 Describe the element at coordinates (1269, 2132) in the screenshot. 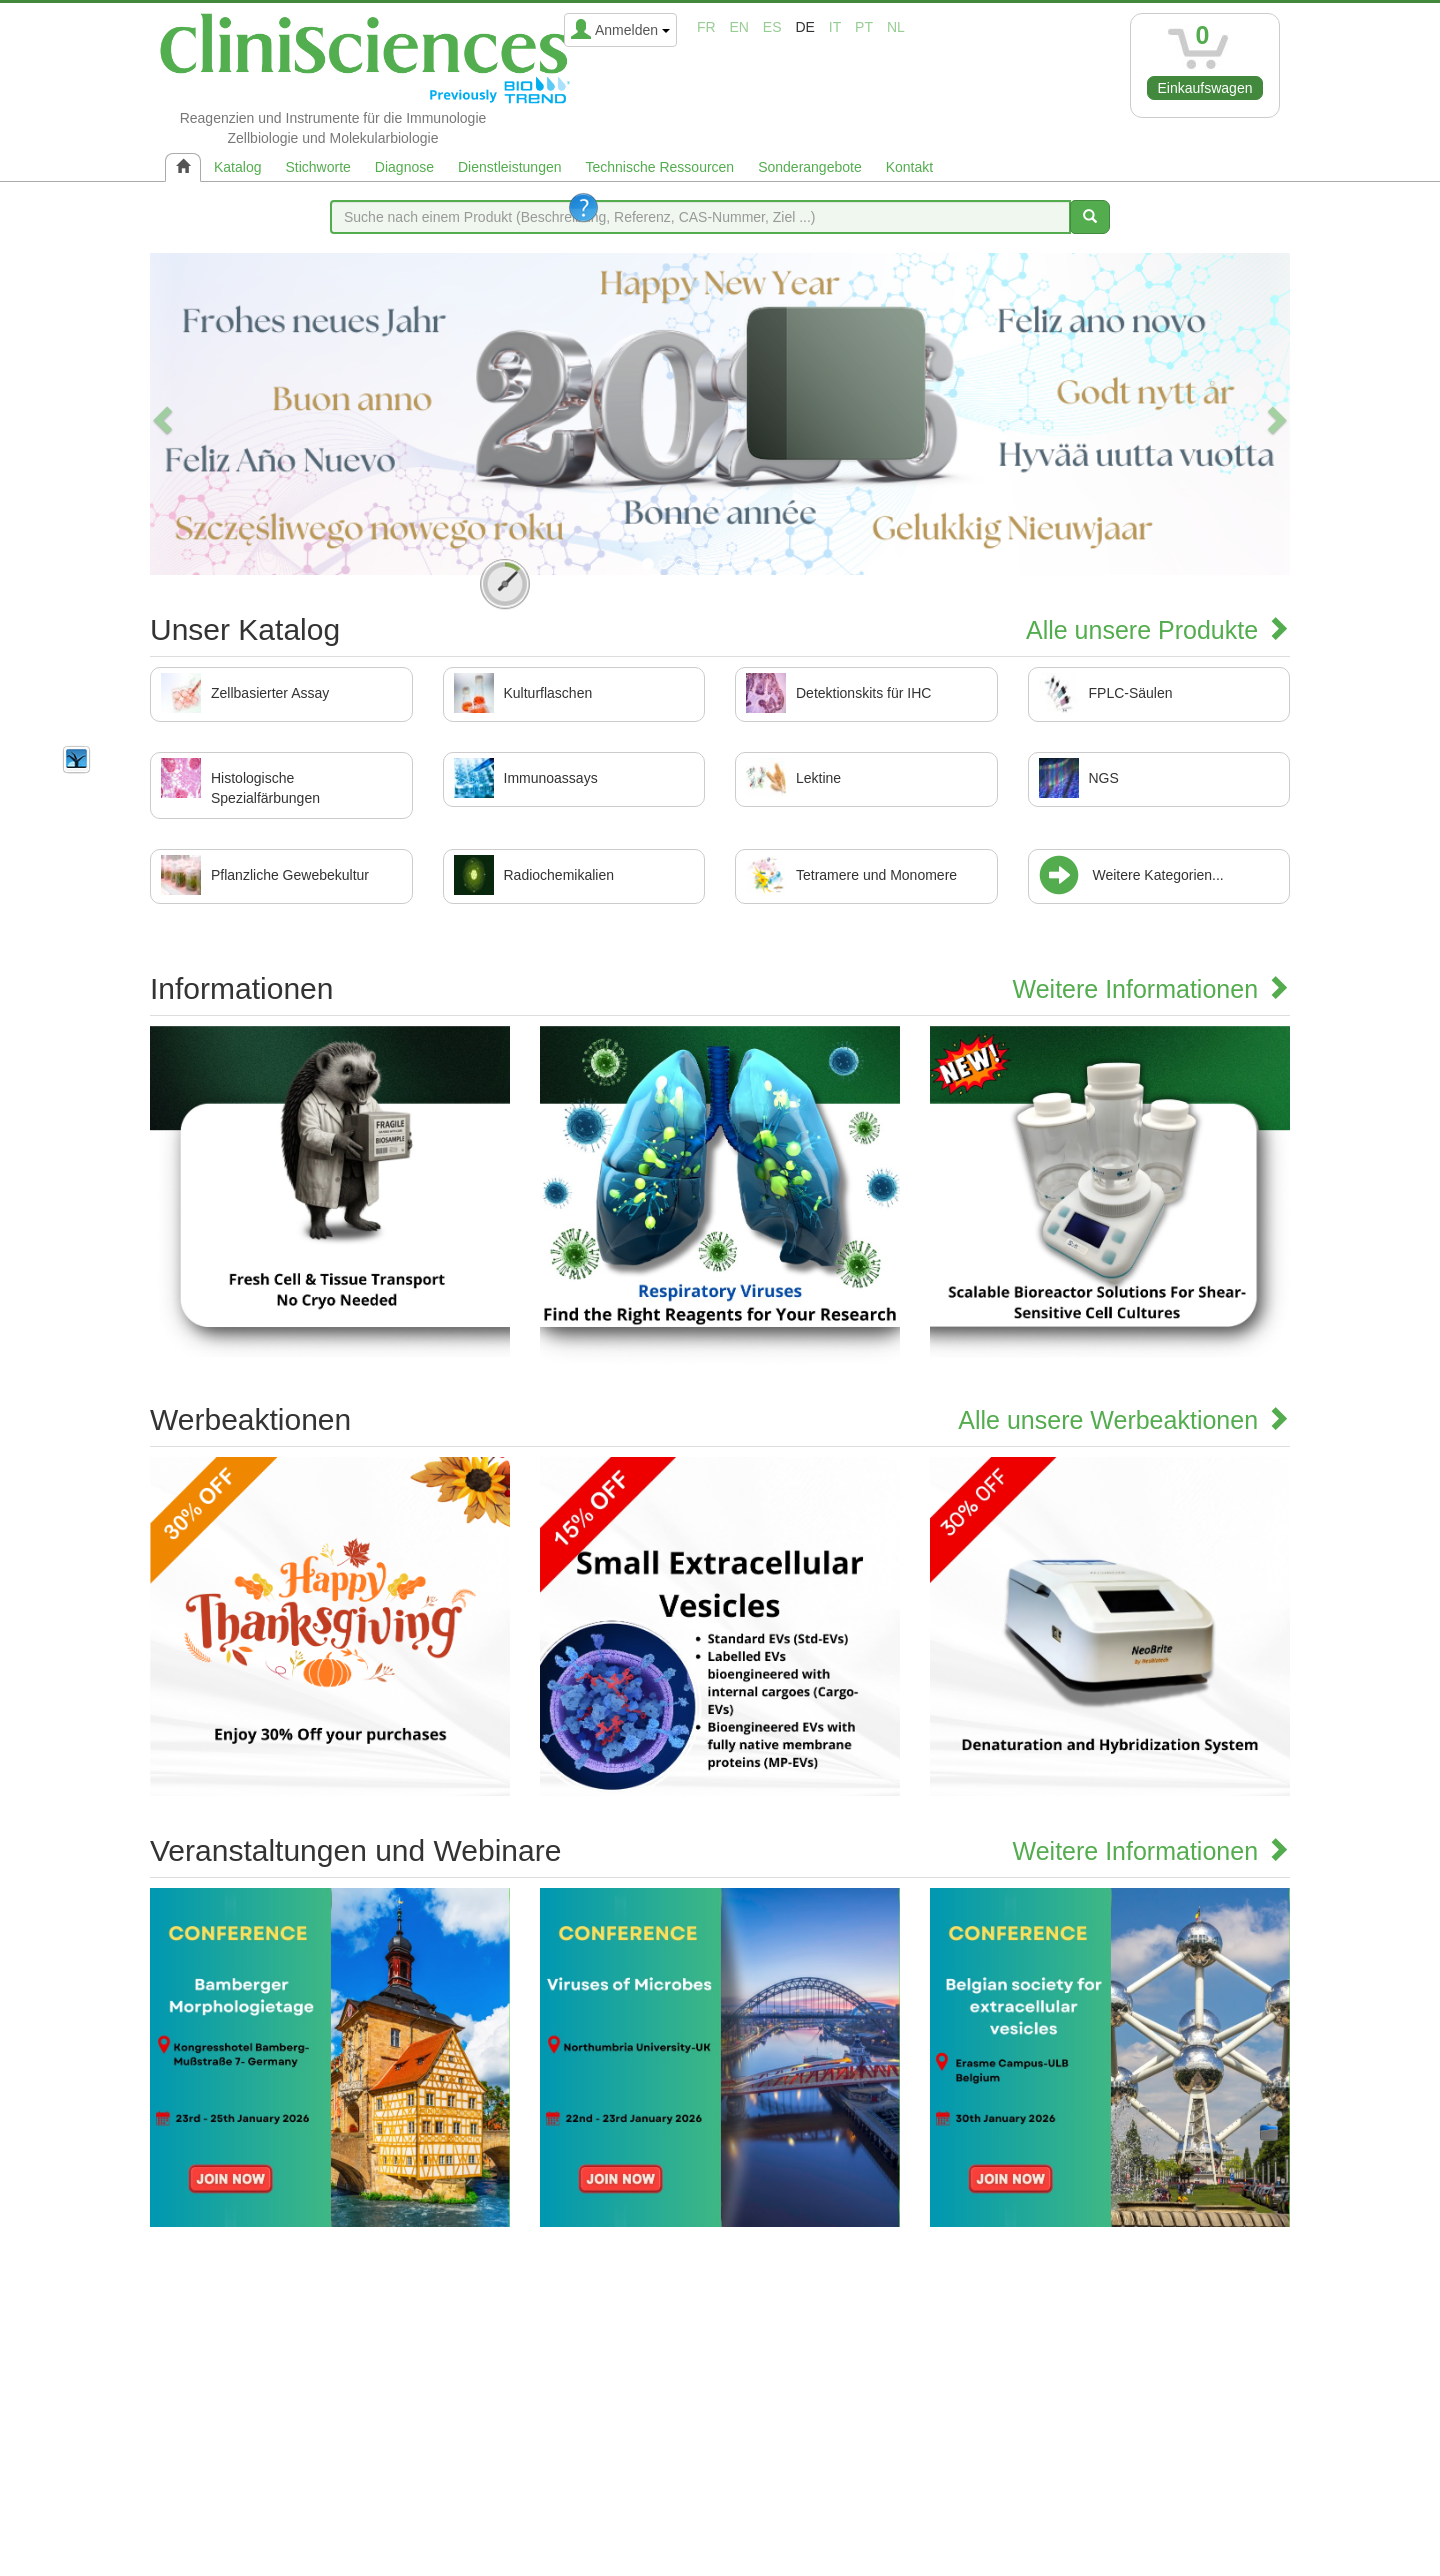

I see `drop files here to move them into this folder` at that location.